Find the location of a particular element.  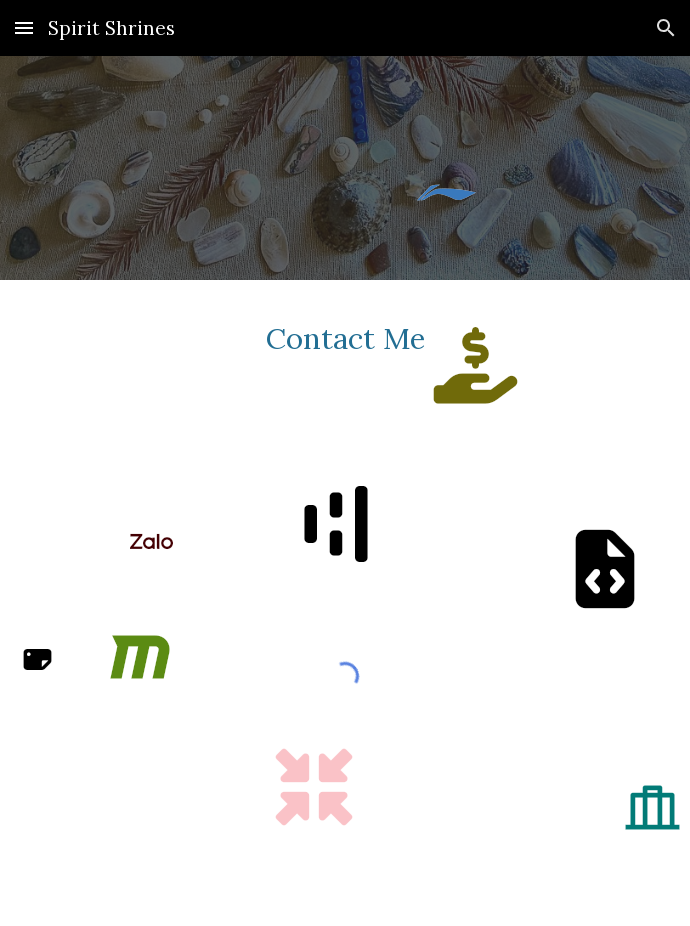

indicates tarp or cover item is located at coordinates (37, 659).